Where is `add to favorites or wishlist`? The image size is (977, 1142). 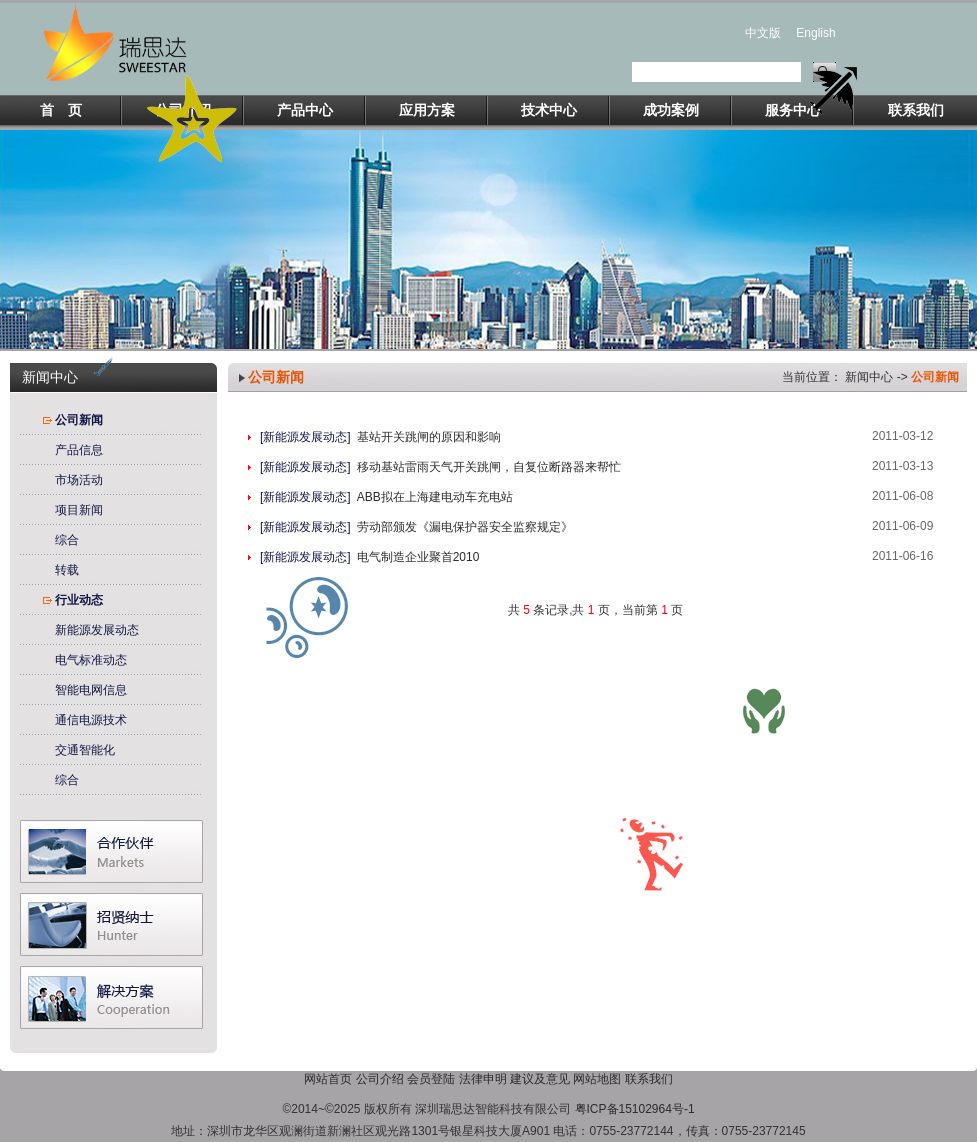 add to favorites or wishlist is located at coordinates (764, 711).